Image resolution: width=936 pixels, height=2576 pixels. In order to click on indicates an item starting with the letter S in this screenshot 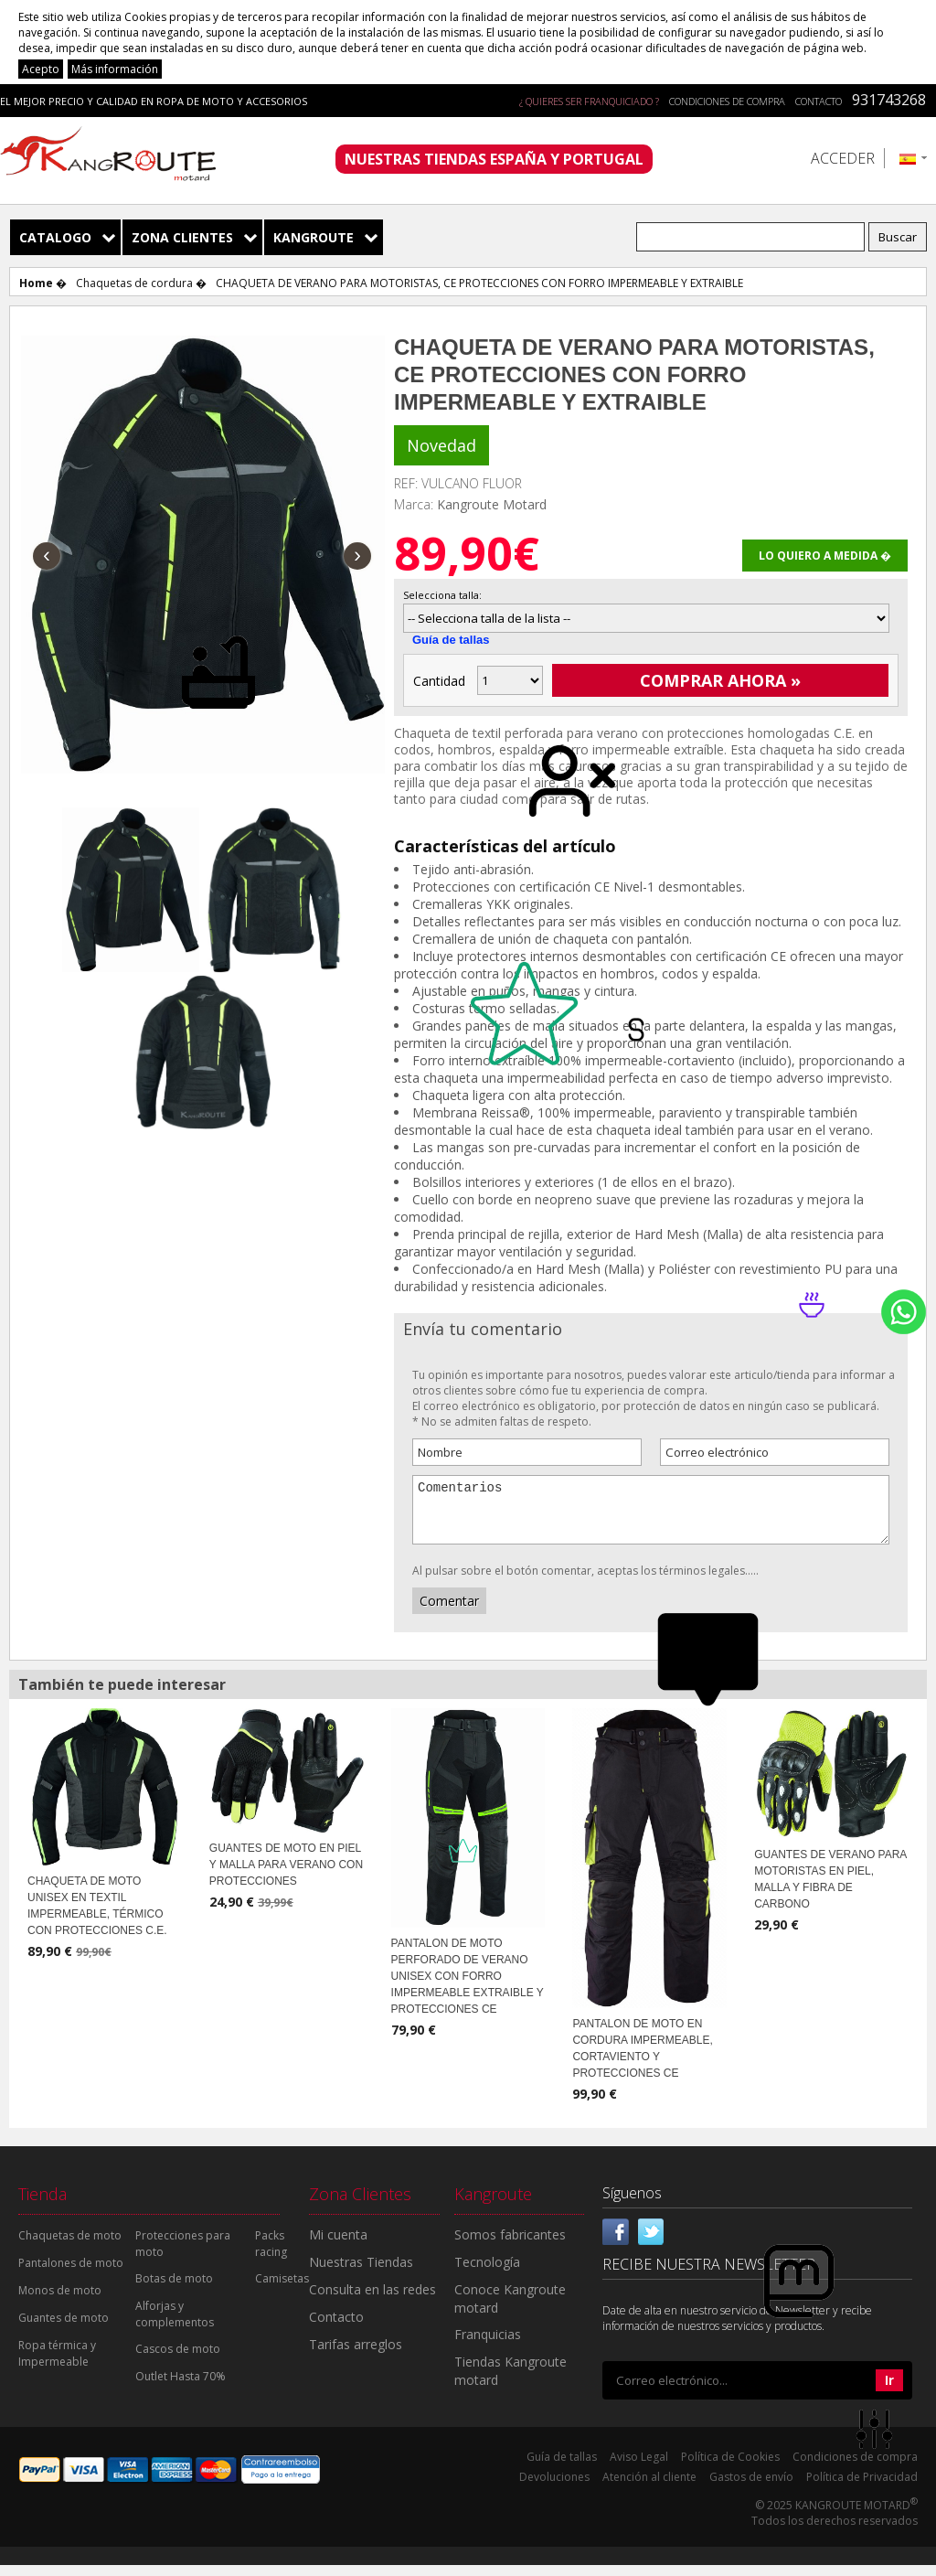, I will do `click(636, 1030)`.